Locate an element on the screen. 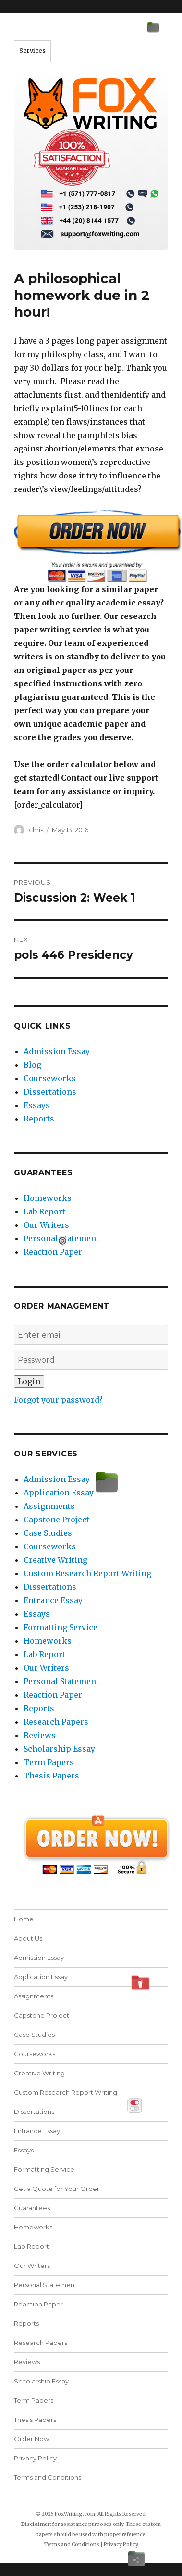 The image size is (182, 2576). folder ready to accept dragged files is located at coordinates (107, 1482).